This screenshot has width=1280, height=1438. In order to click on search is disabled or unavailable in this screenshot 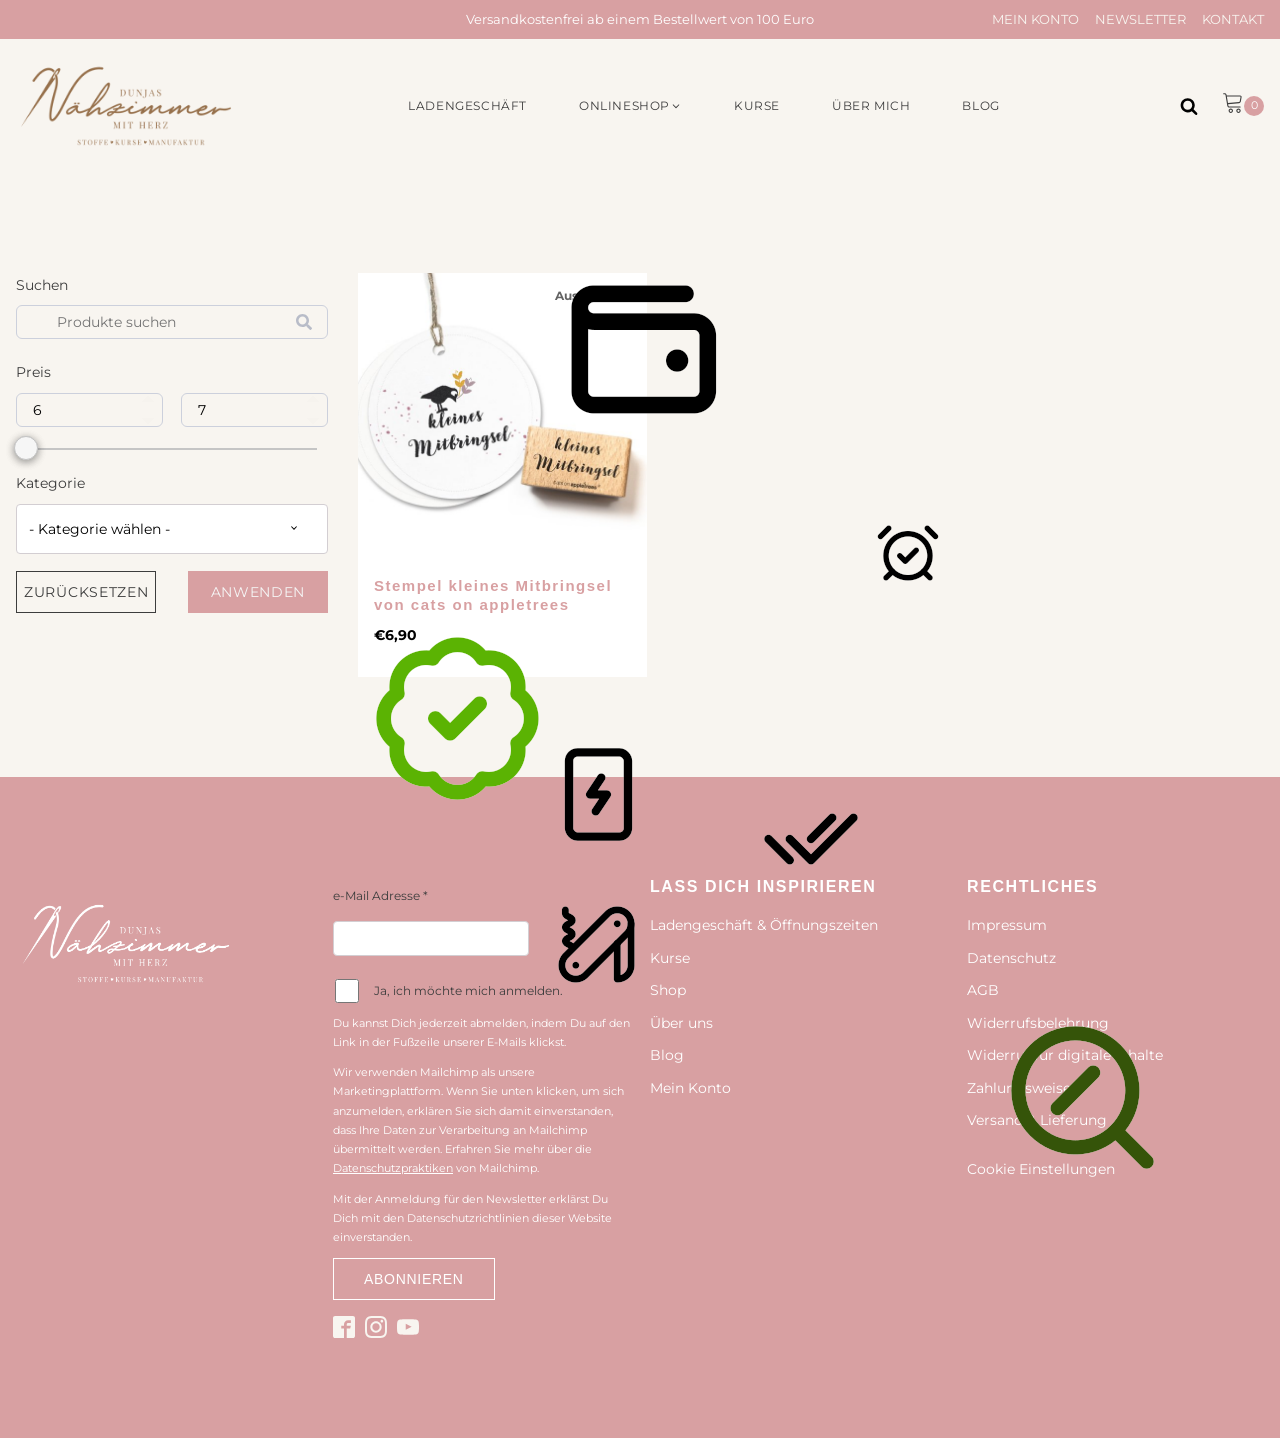, I will do `click(1082, 1097)`.